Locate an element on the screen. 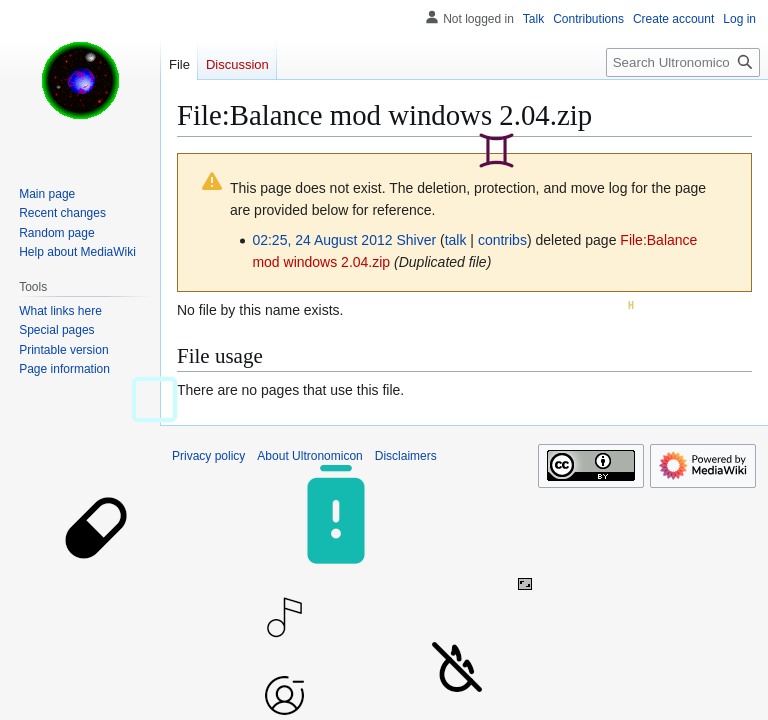  gemini zodiac sign symbol is located at coordinates (496, 150).